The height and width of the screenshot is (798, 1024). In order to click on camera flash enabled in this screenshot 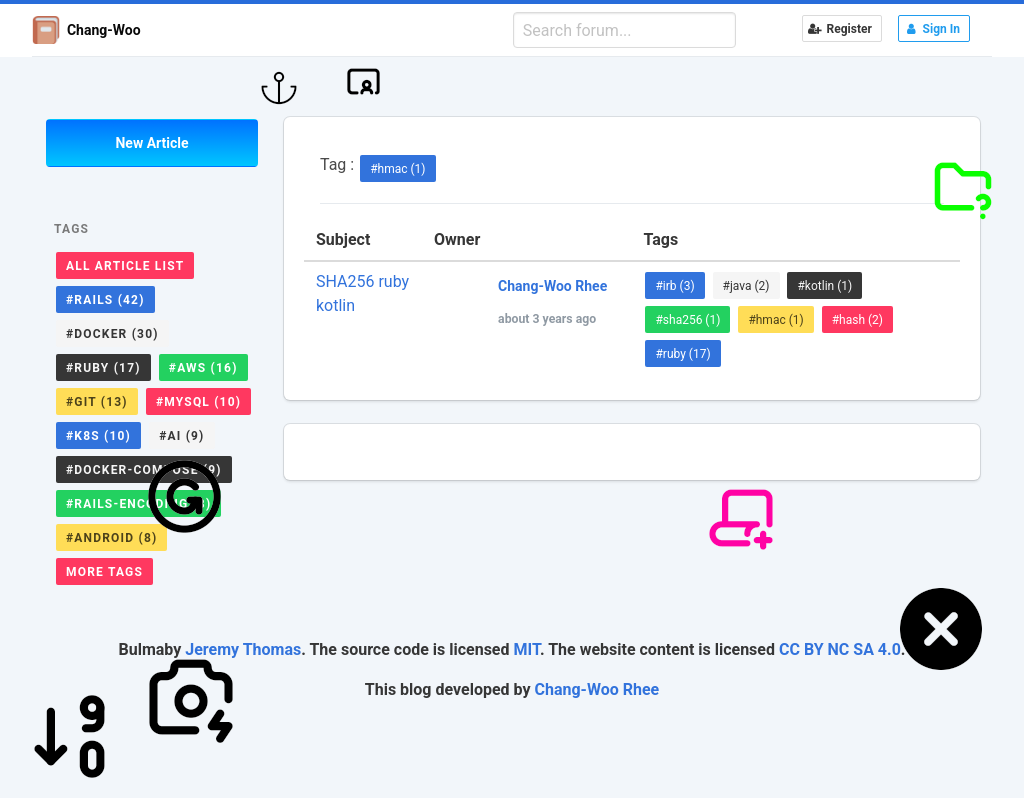, I will do `click(191, 697)`.